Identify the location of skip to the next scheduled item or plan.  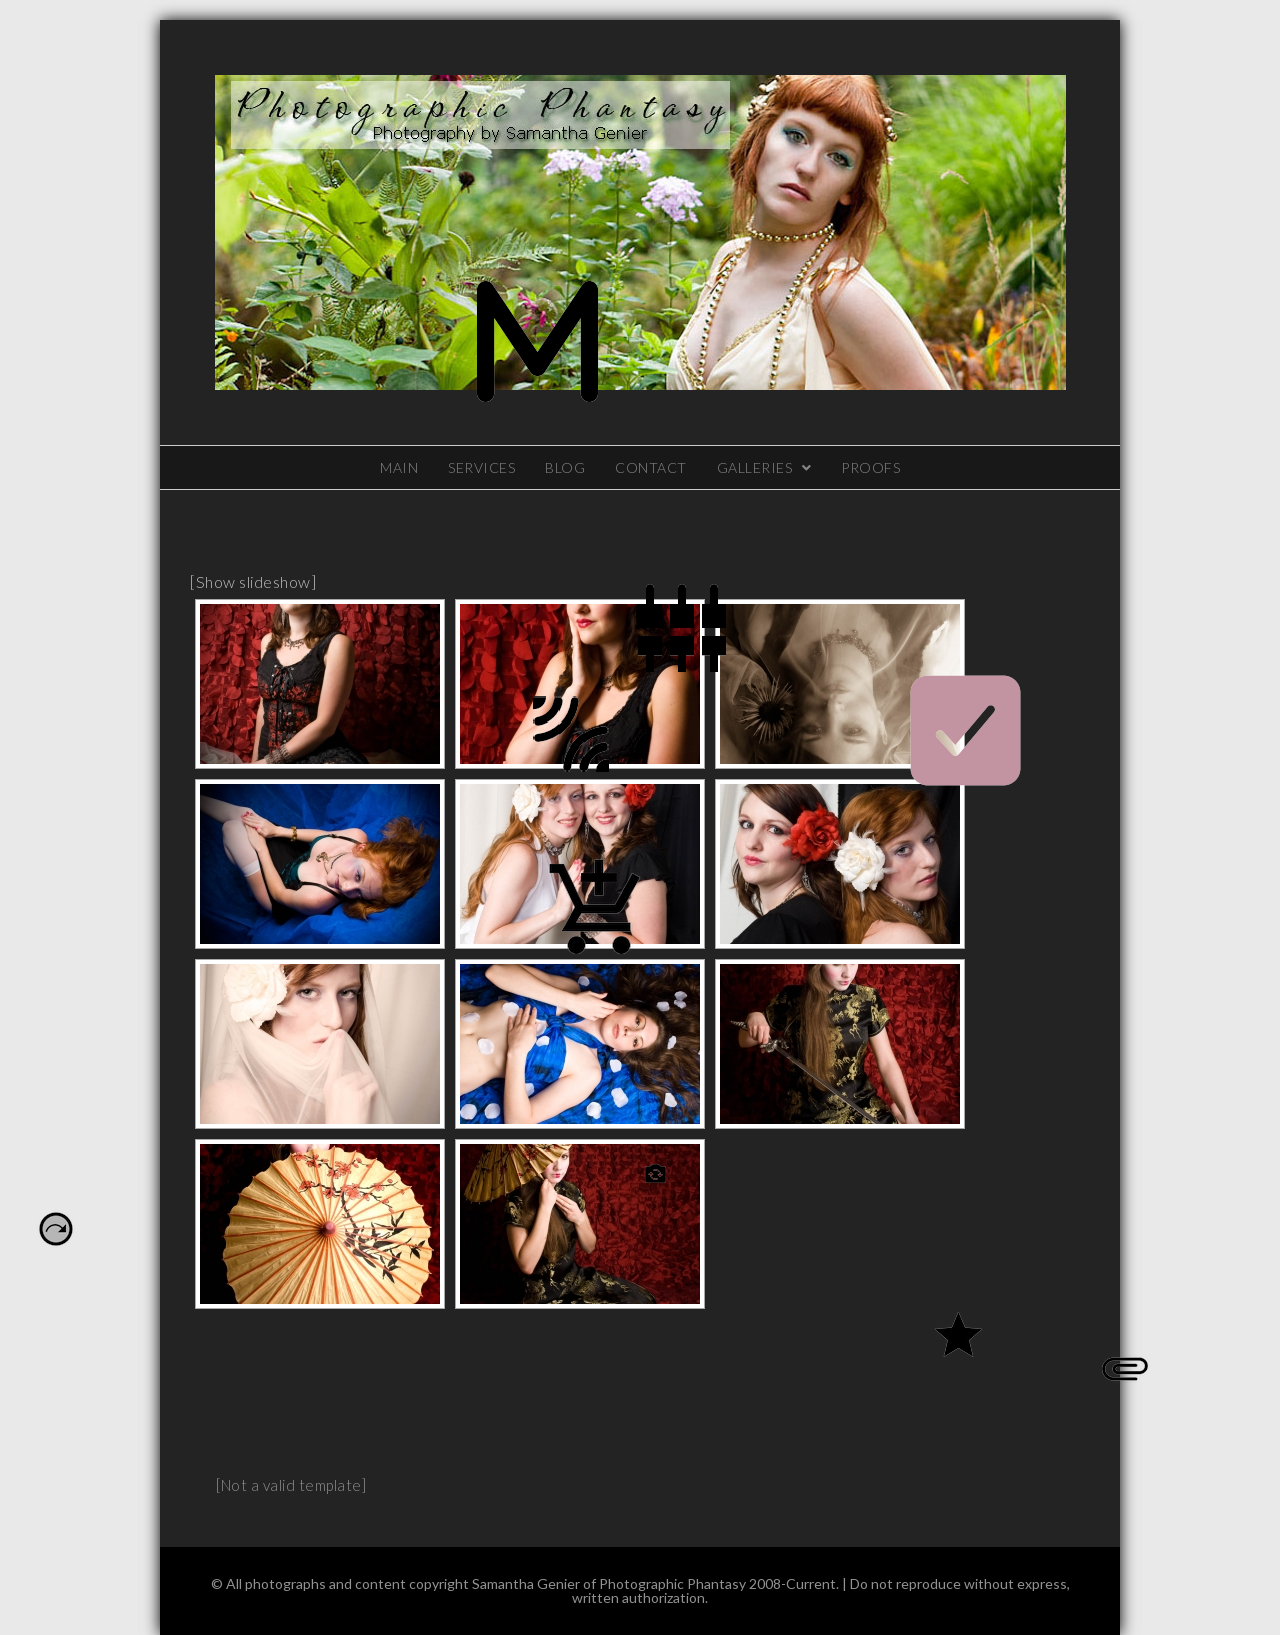
(56, 1229).